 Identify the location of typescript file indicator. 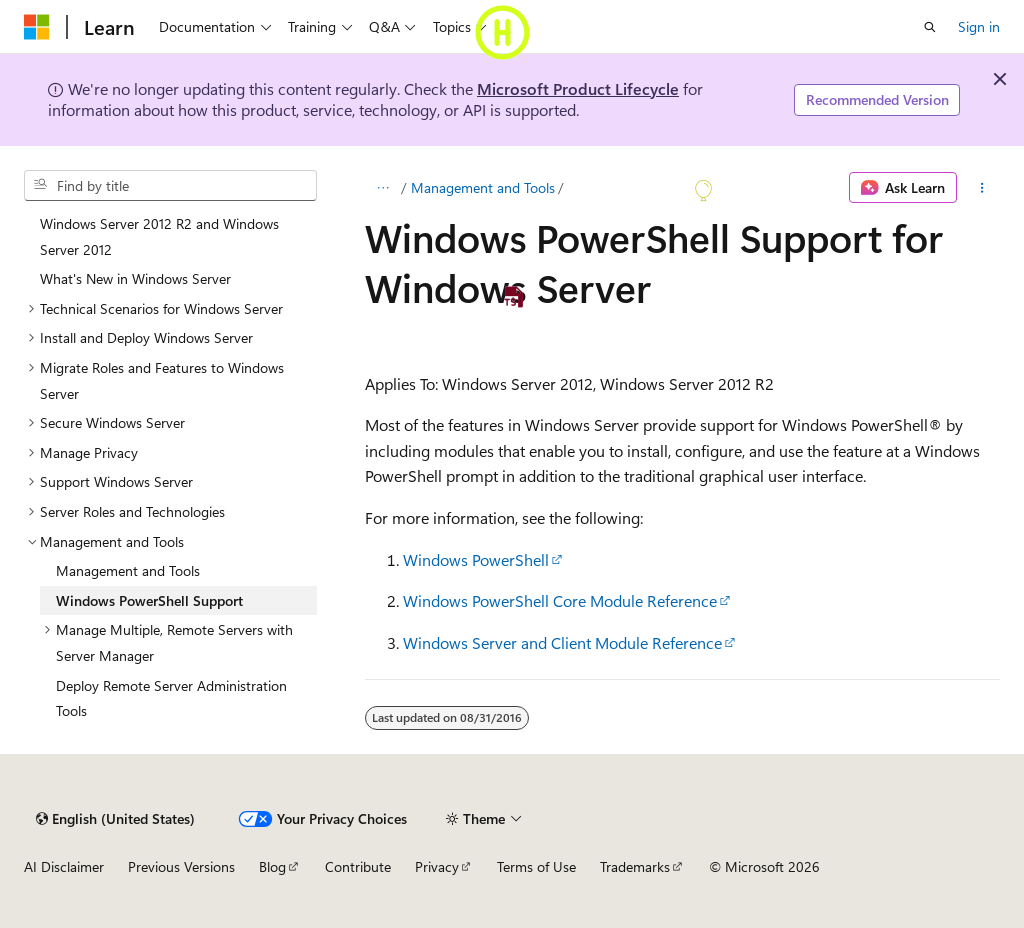
(514, 297).